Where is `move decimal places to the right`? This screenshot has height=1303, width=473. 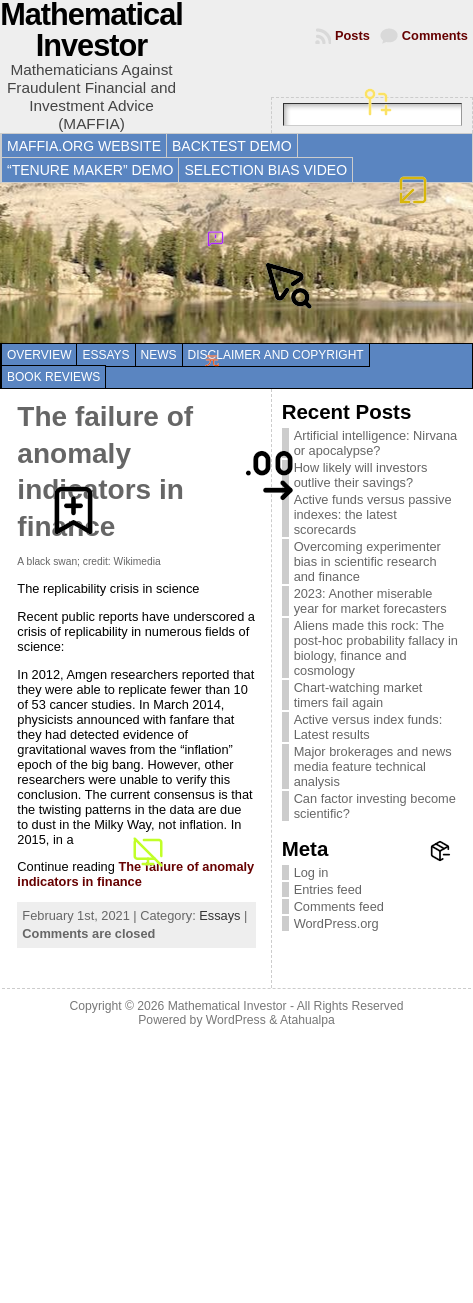 move decimal places to the right is located at coordinates (270, 475).